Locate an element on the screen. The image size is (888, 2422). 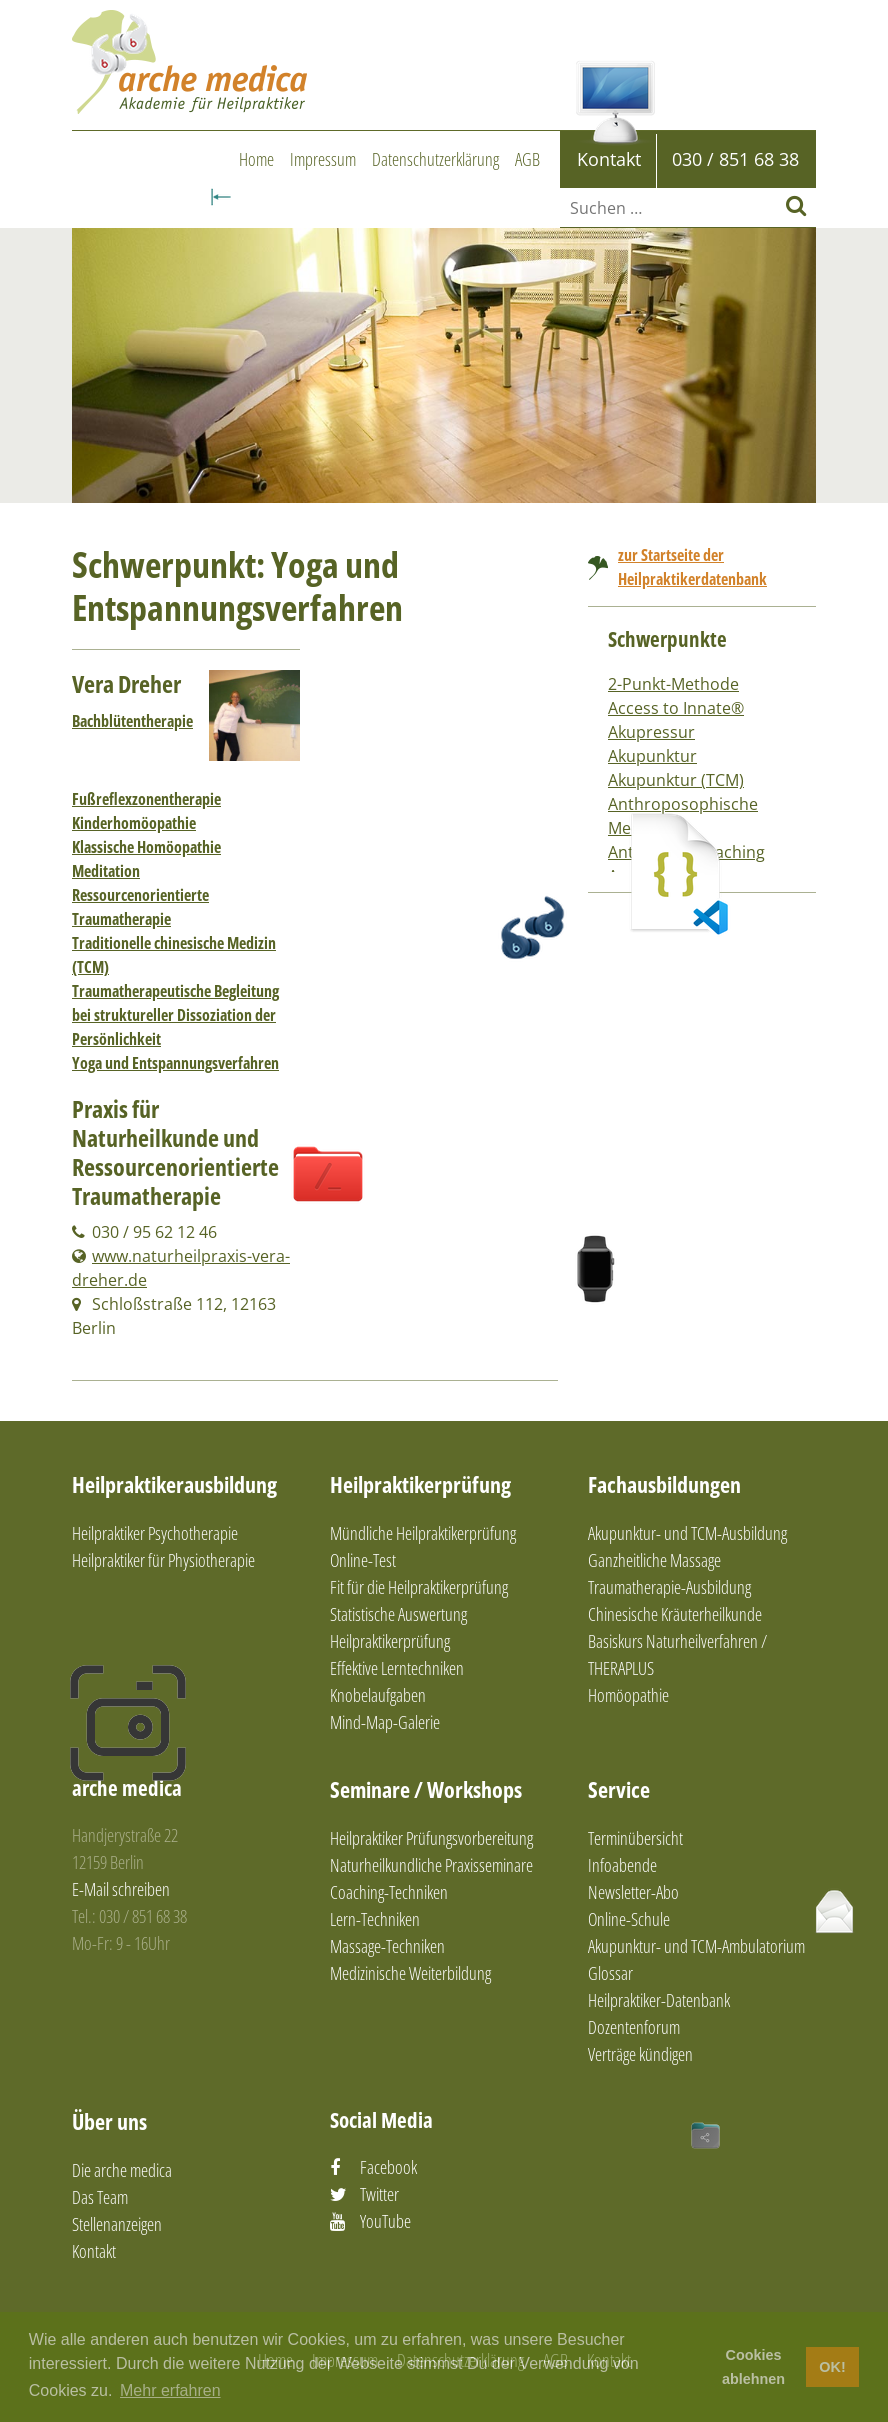
open your public shared folder is located at coordinates (705, 2135).